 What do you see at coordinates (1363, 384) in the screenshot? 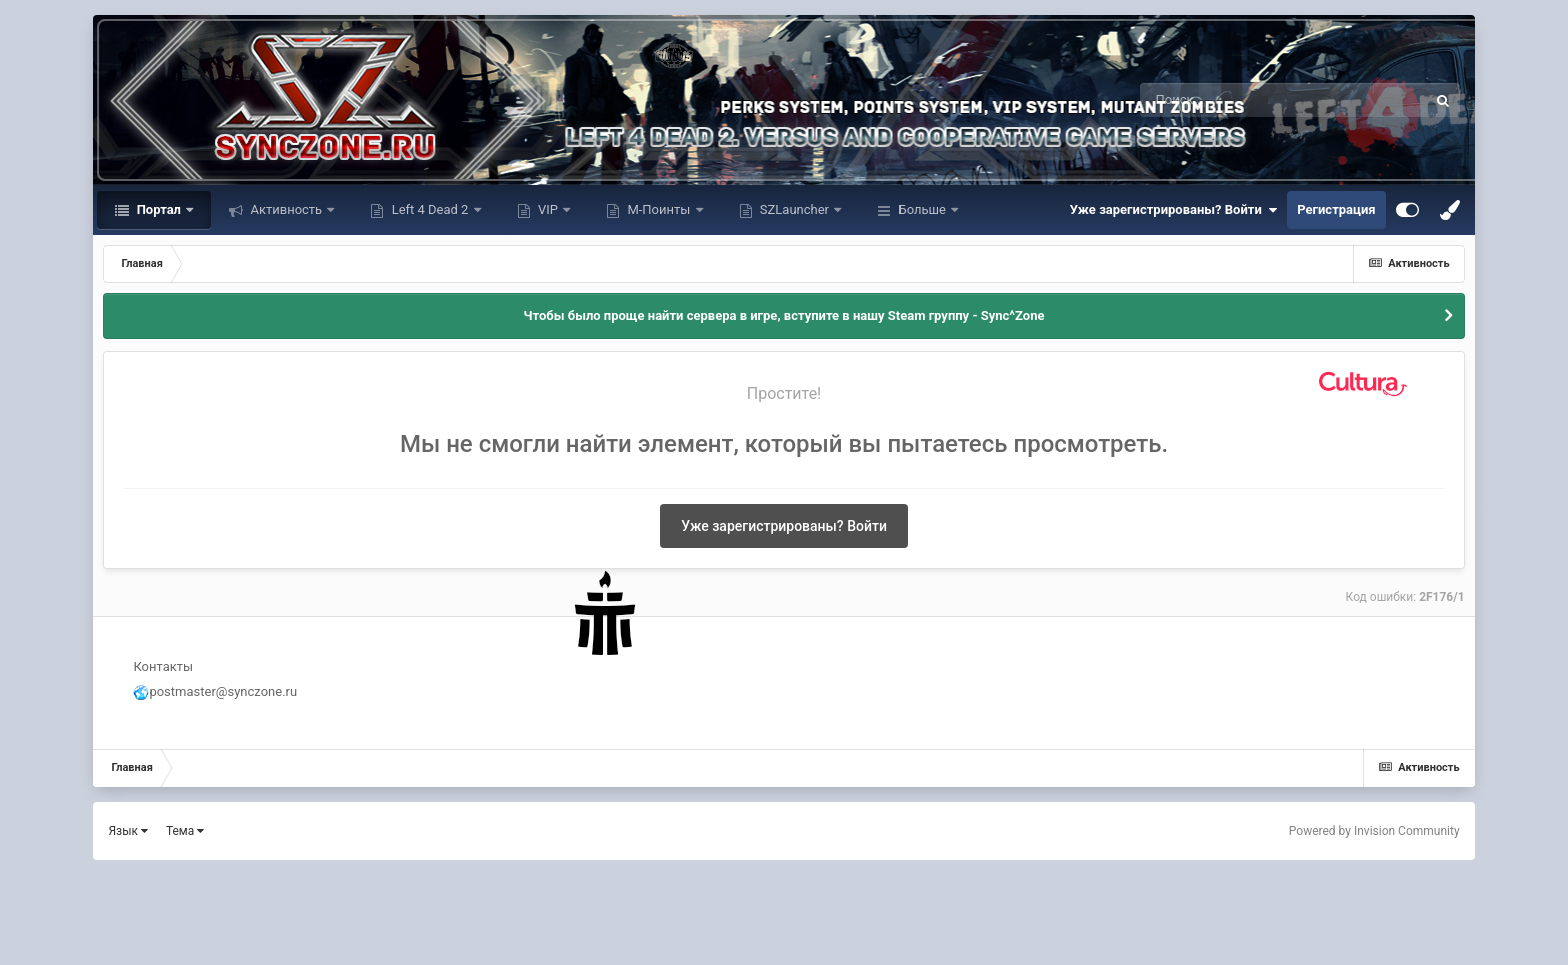
I see `navigate to the Cultura website or app` at bounding box center [1363, 384].